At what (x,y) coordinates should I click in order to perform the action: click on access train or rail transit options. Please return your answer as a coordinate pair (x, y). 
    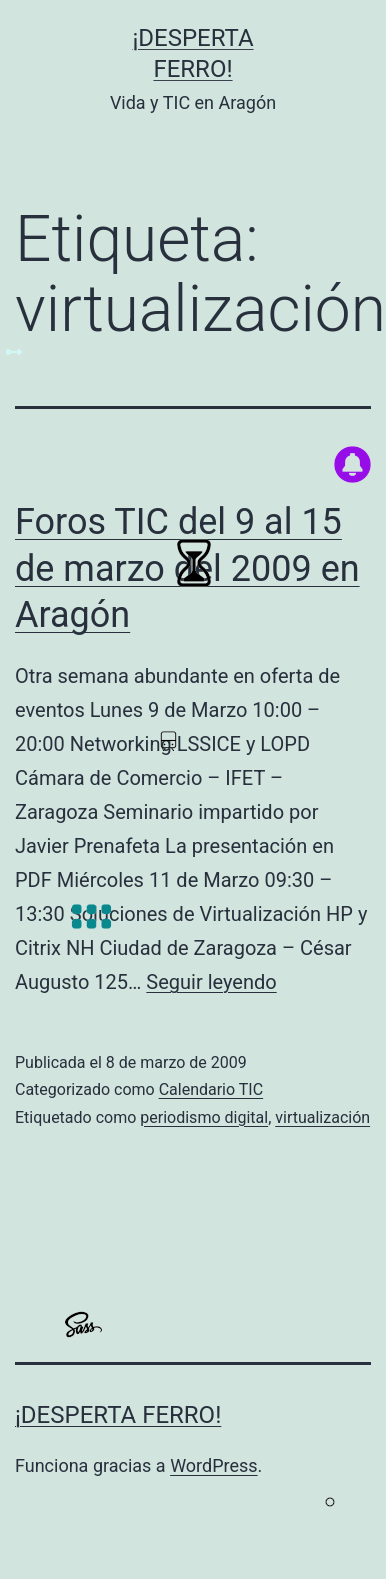
    Looking at the image, I should click on (168, 740).